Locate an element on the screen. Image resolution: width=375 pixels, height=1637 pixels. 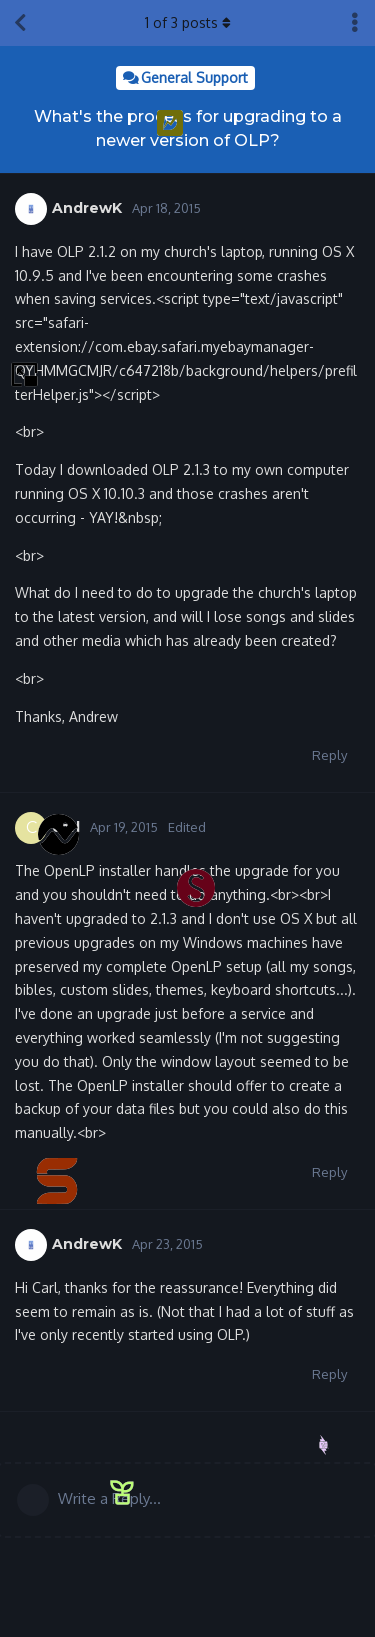
exit picture-in-picture mode is located at coordinates (24, 374).